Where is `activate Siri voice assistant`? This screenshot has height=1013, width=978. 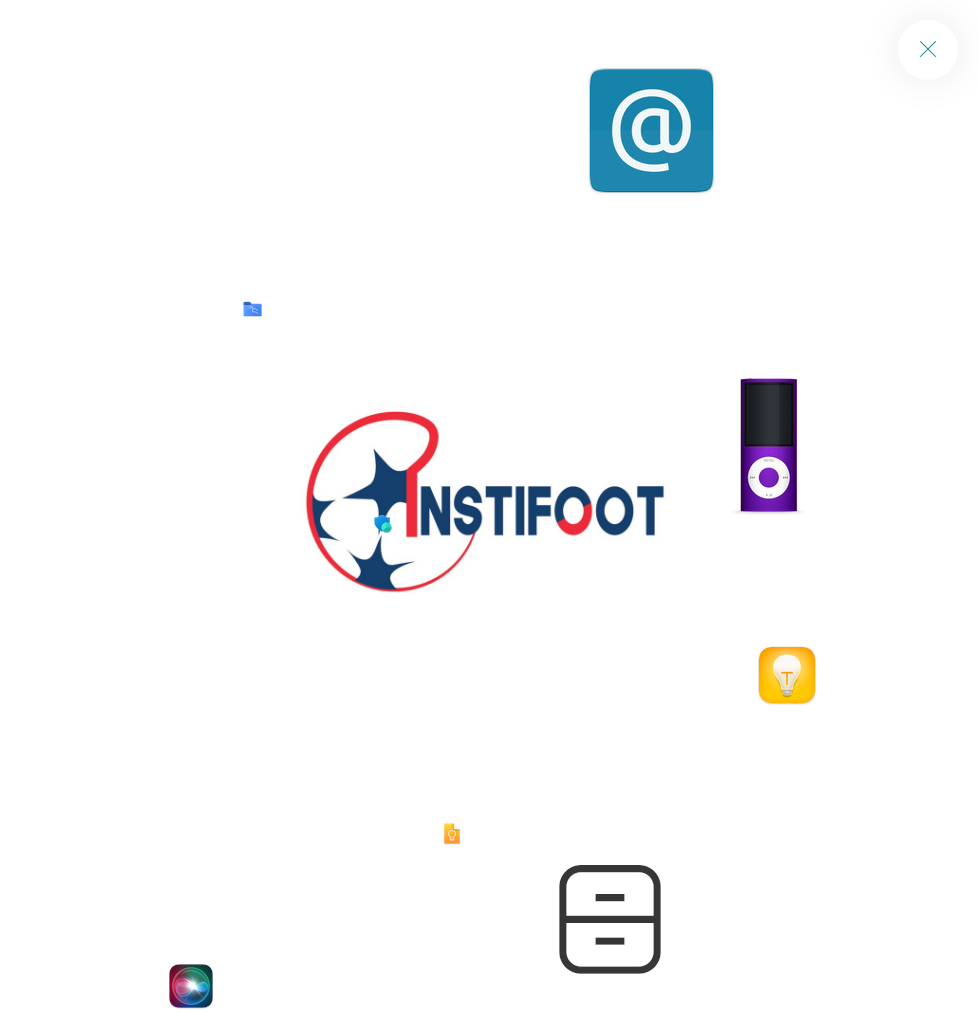
activate Siri voice assistant is located at coordinates (191, 986).